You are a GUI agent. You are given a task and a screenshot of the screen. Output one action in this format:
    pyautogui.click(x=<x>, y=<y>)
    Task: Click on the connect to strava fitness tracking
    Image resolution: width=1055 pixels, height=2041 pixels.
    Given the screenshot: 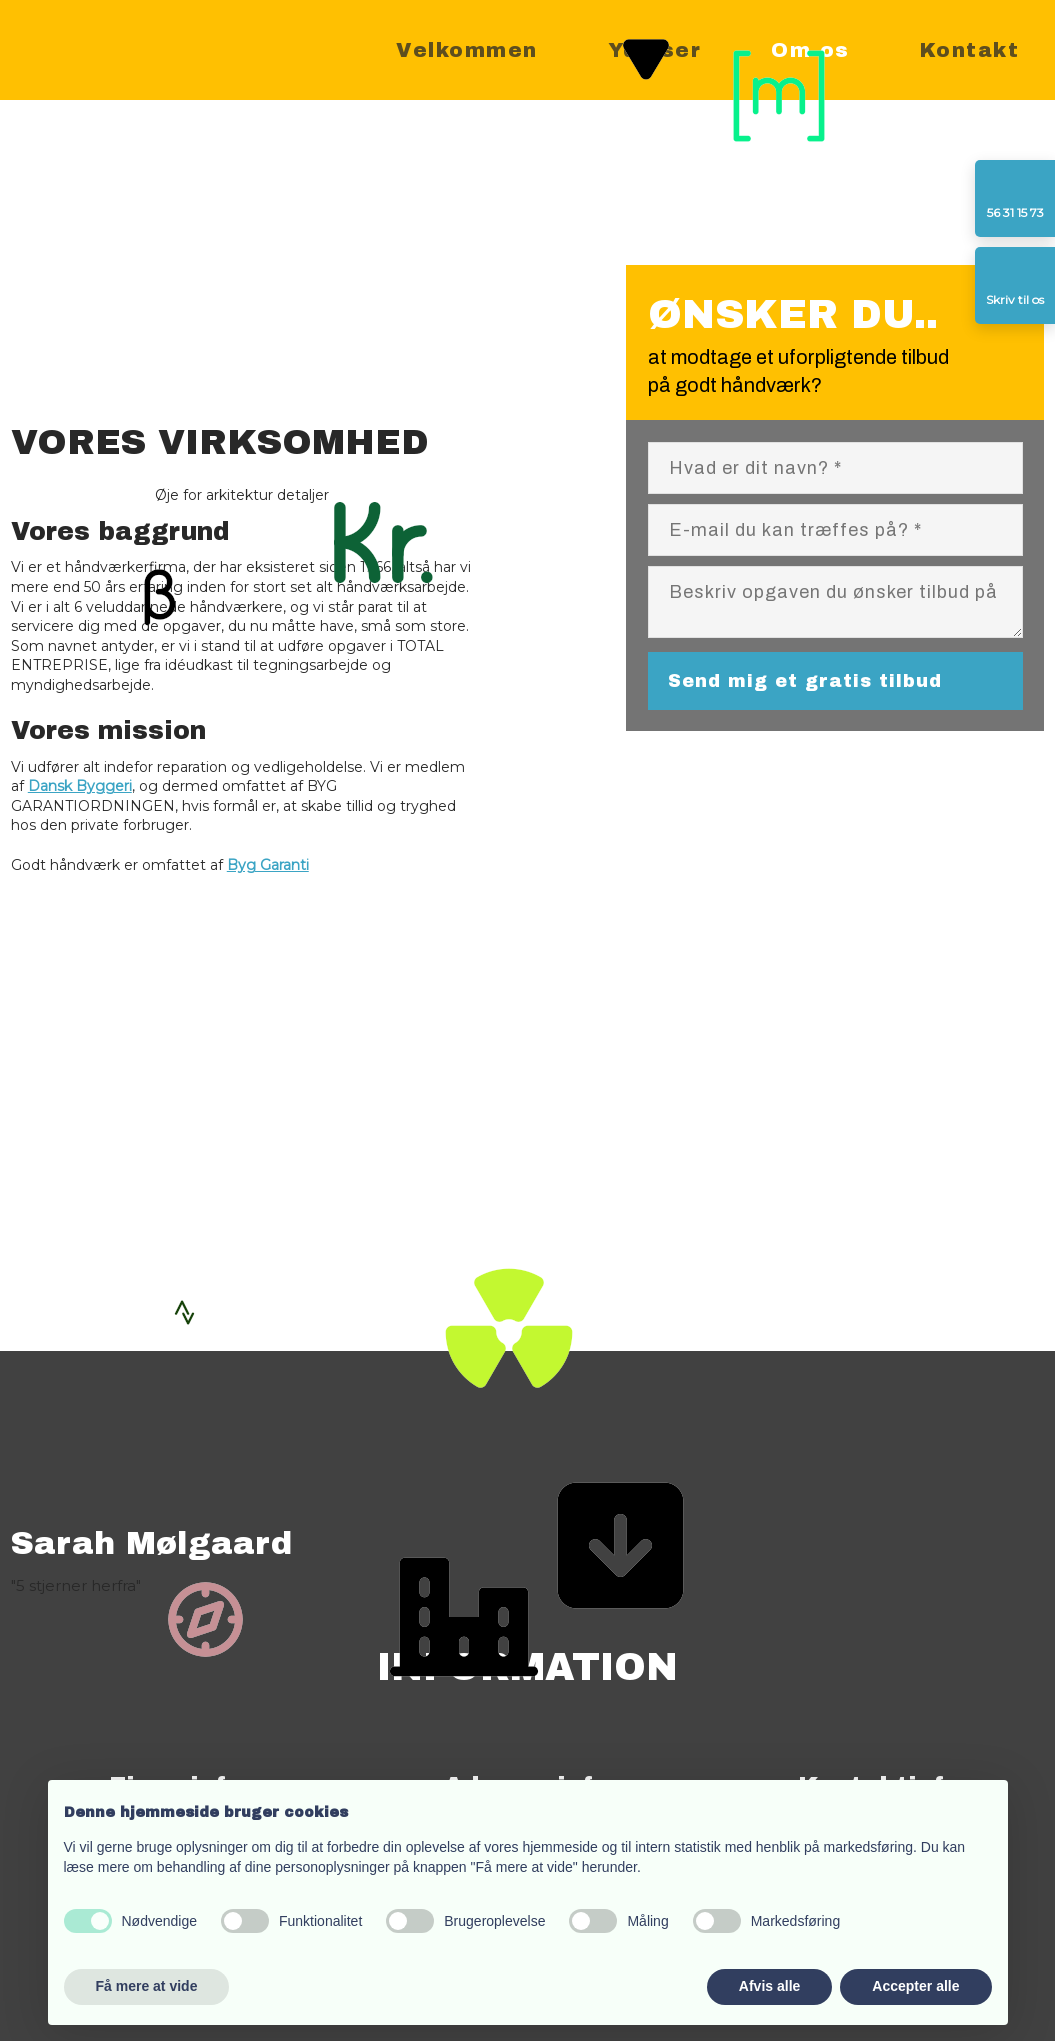 What is the action you would take?
    pyautogui.click(x=184, y=1312)
    